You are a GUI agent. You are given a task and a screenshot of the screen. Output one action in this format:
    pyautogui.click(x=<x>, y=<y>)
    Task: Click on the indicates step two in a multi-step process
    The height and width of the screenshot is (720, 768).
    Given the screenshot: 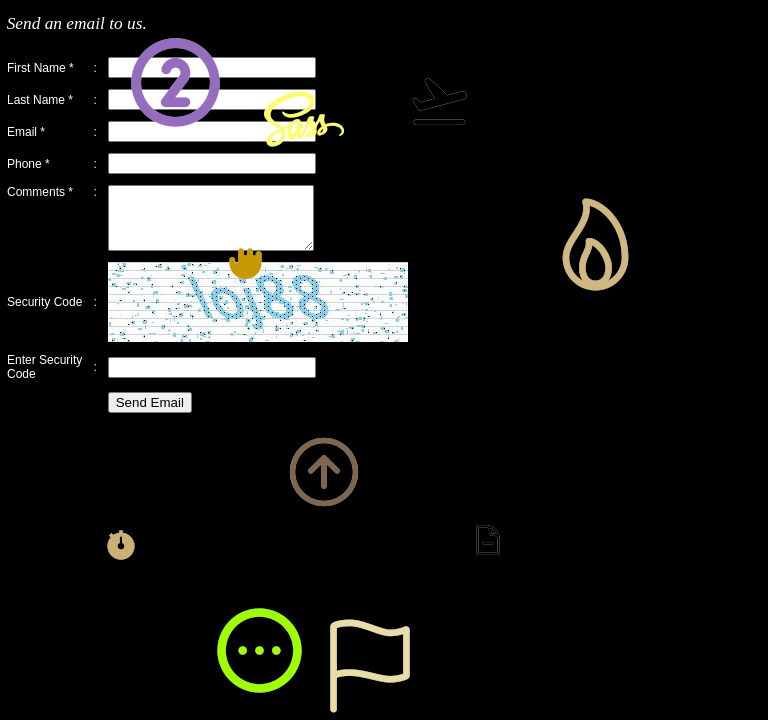 What is the action you would take?
    pyautogui.click(x=175, y=82)
    